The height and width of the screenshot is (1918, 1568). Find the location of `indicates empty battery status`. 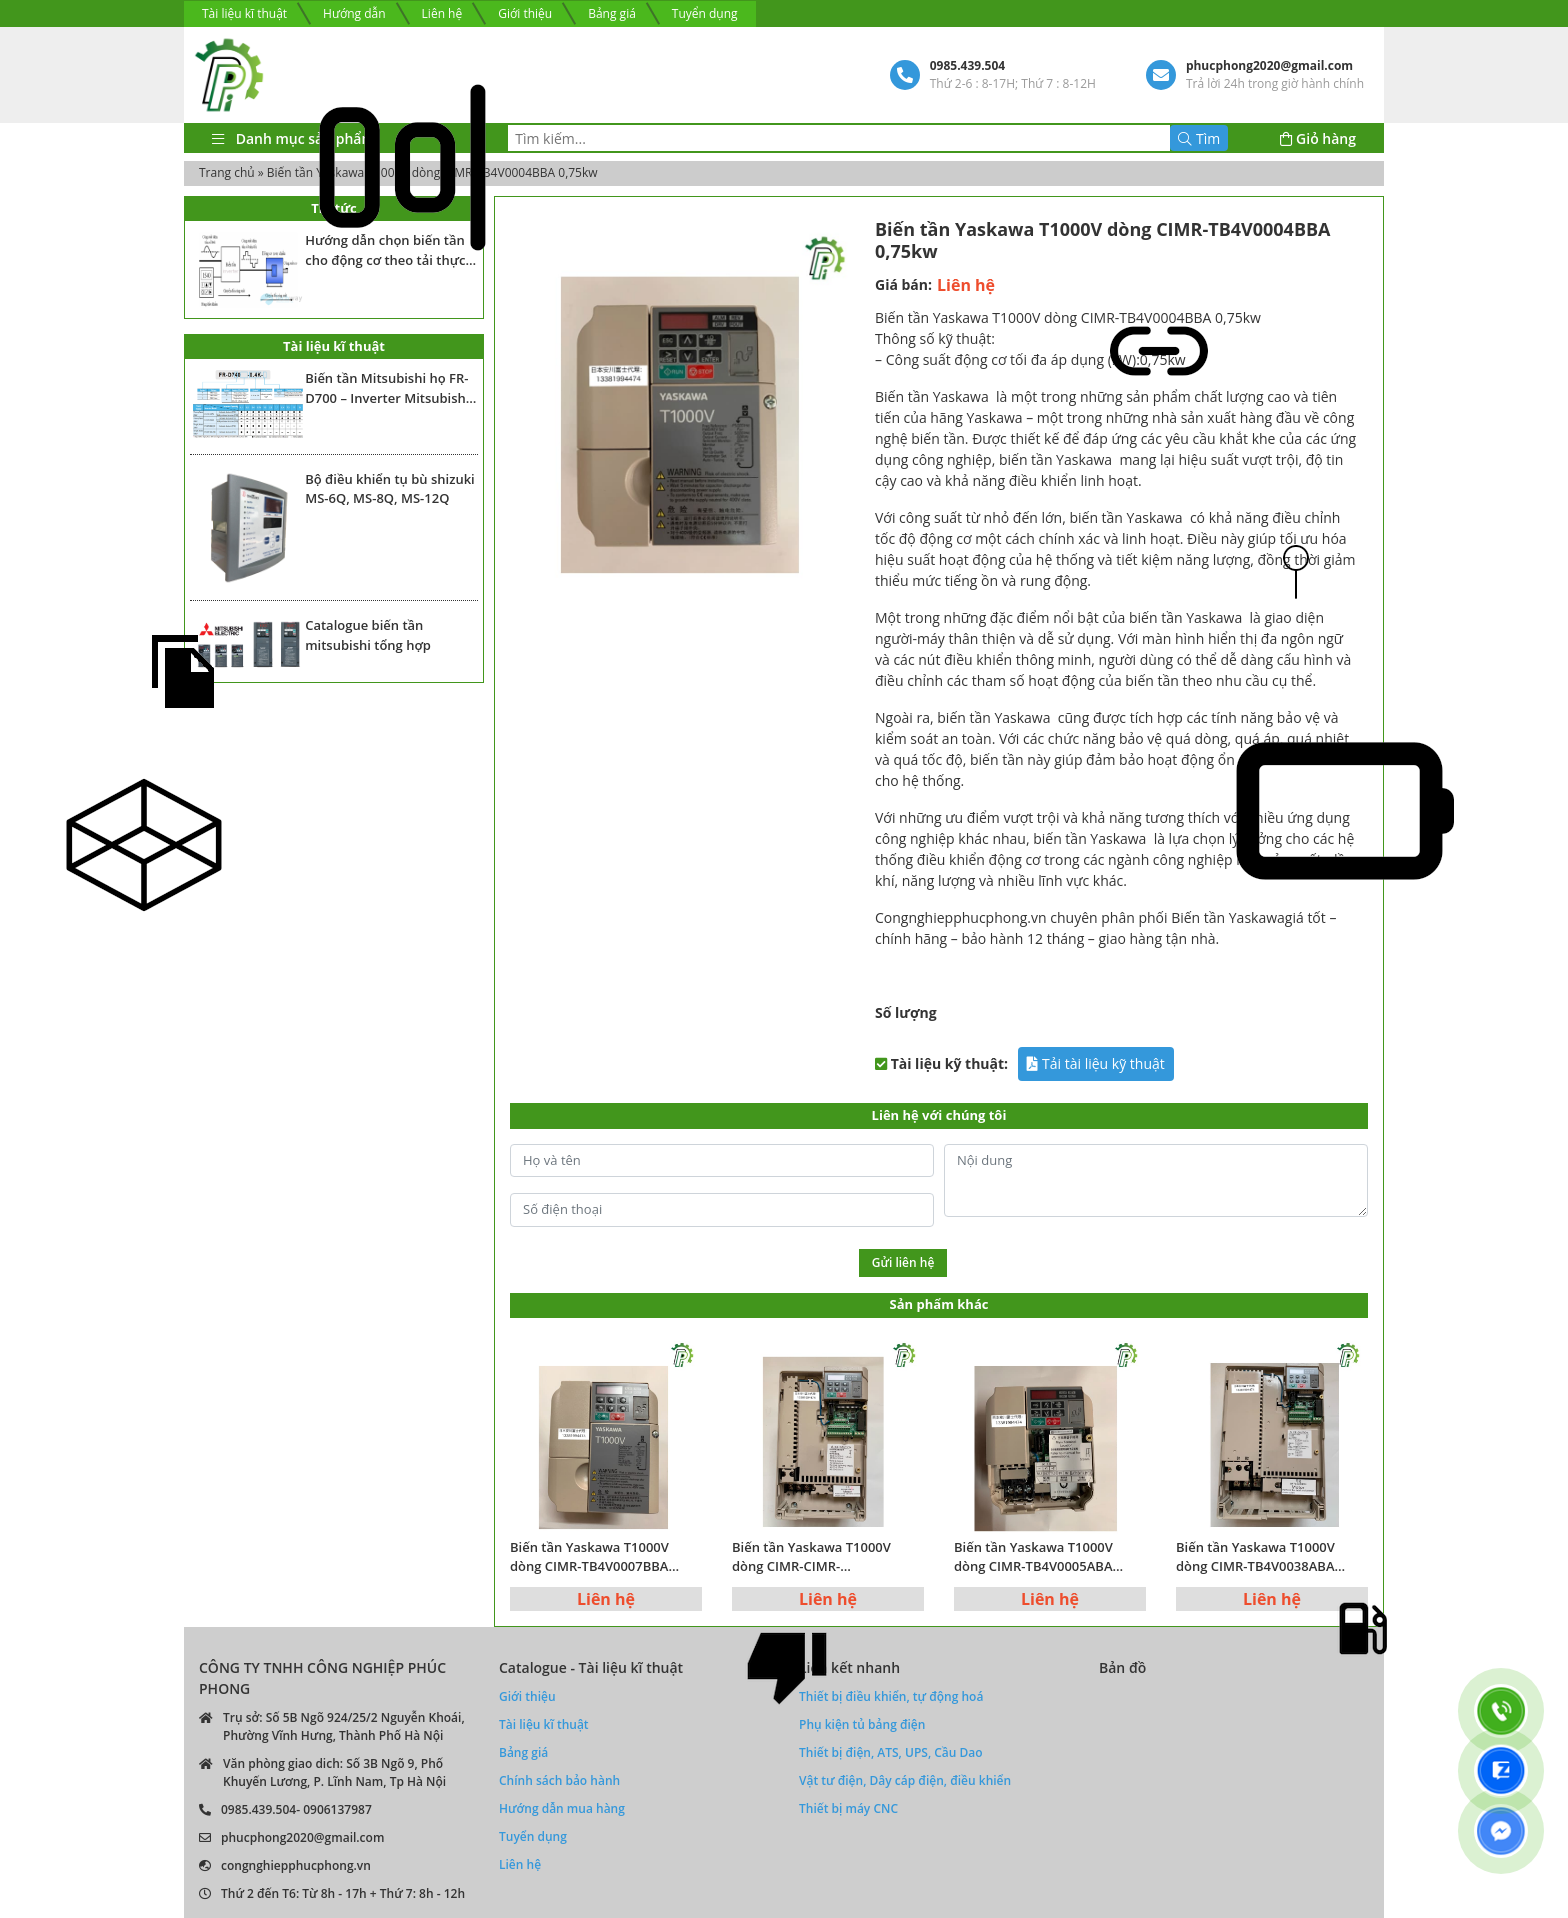

indicates empty battery status is located at coordinates (1339, 799).